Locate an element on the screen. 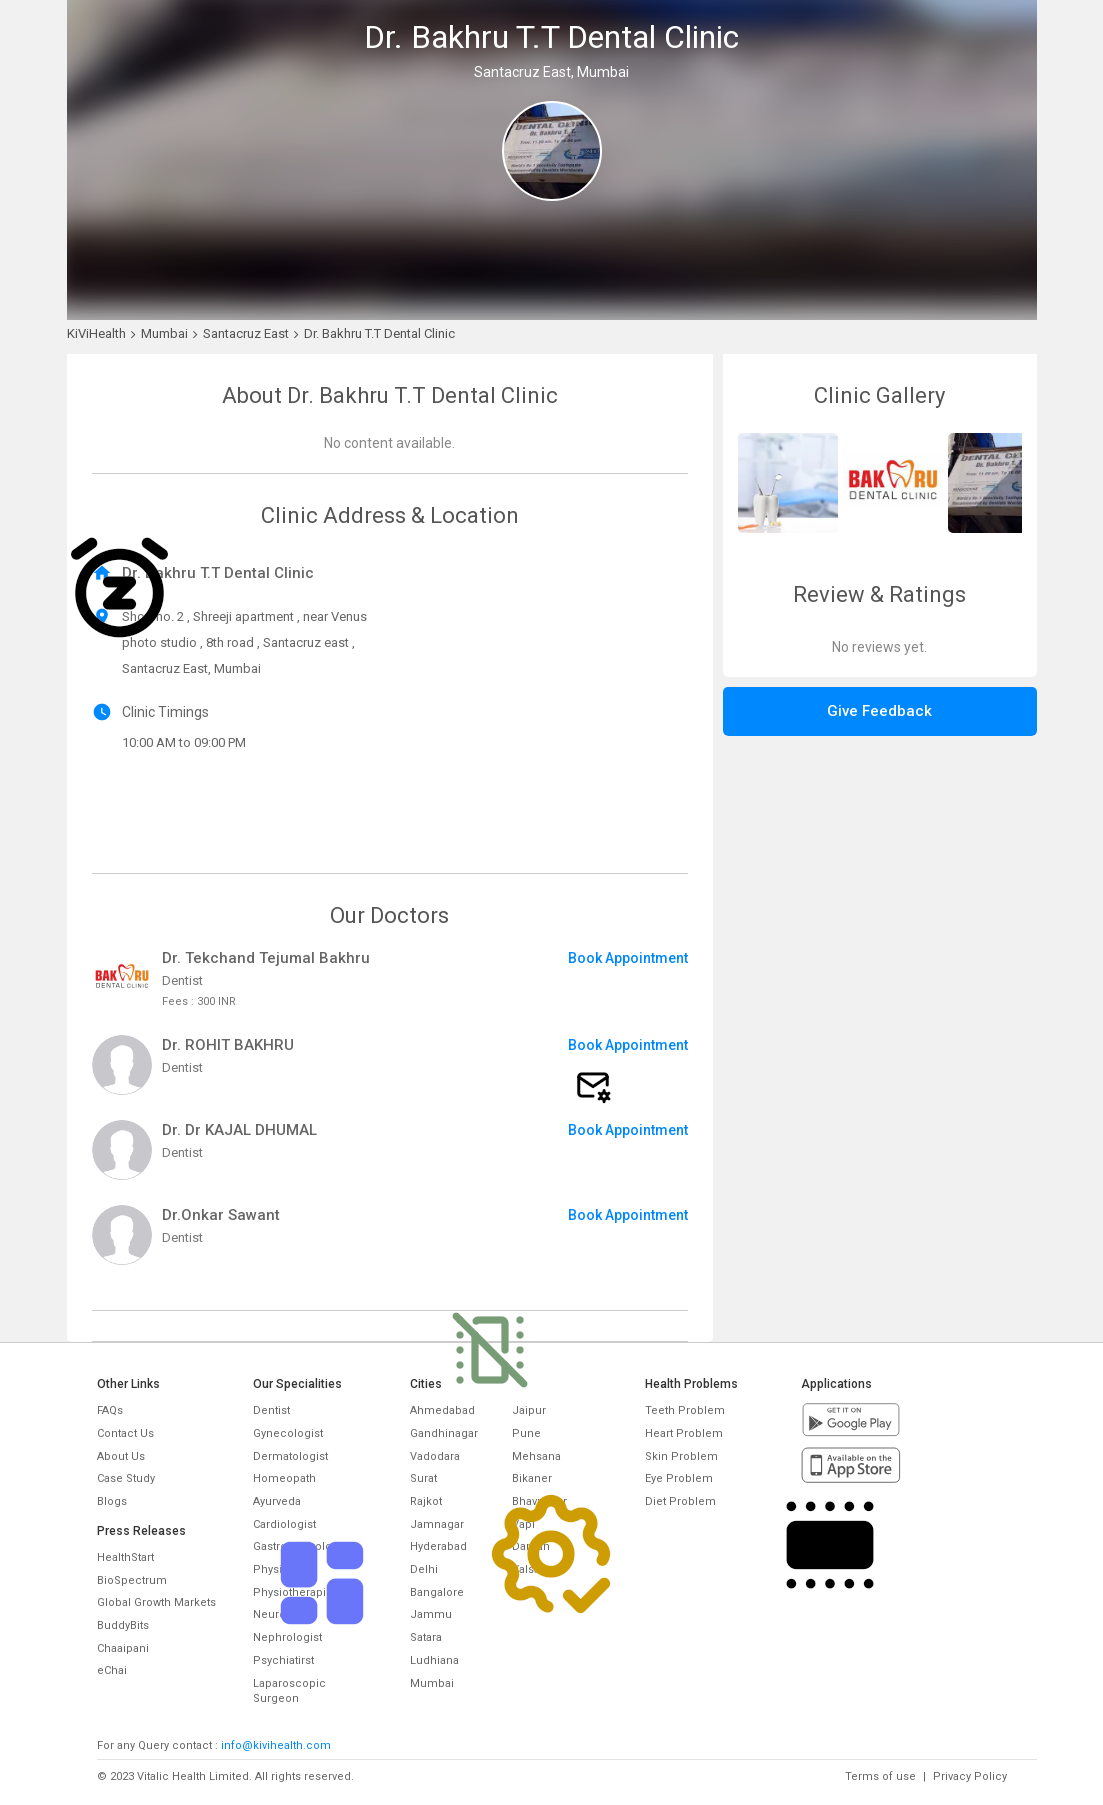 The image size is (1103, 1805). snooze an active alarm is located at coordinates (119, 587).